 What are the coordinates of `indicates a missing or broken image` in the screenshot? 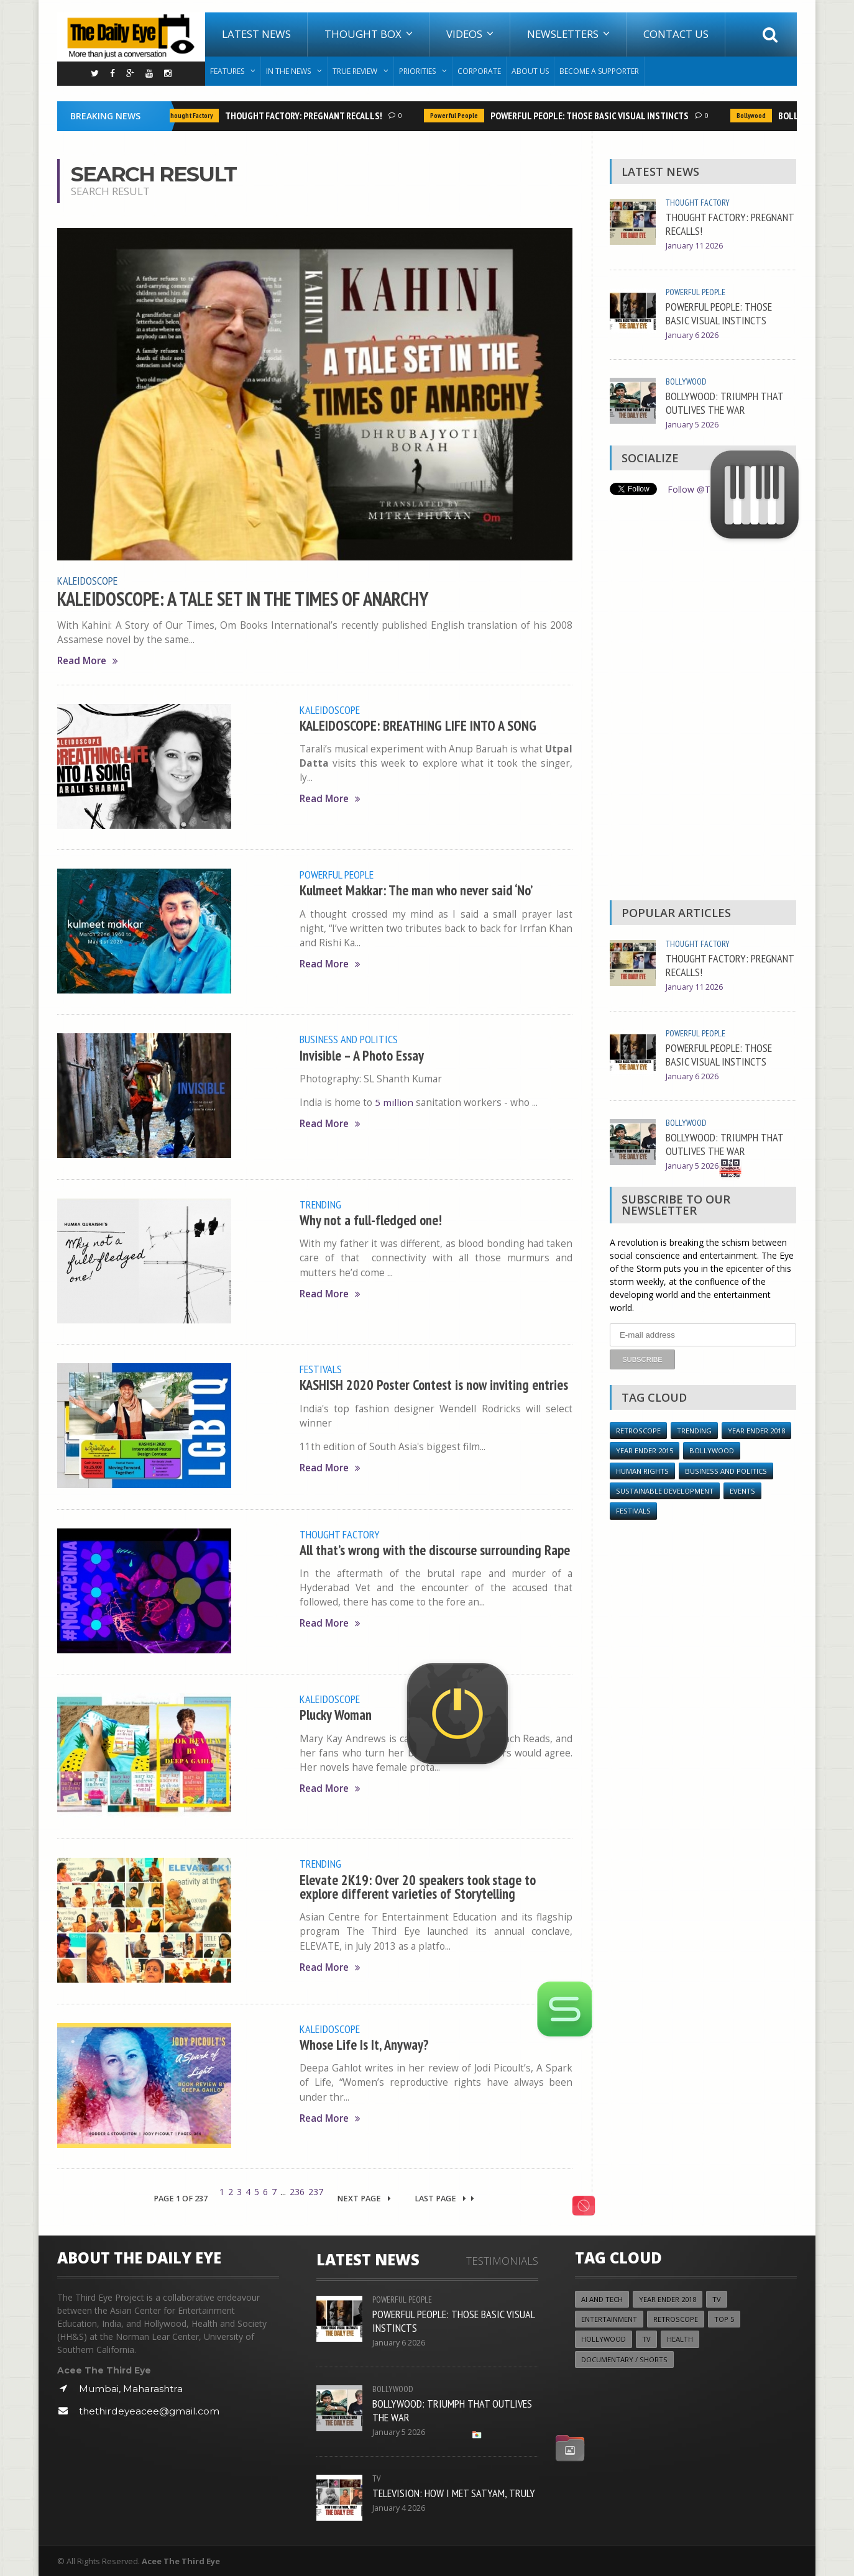 It's located at (584, 2205).